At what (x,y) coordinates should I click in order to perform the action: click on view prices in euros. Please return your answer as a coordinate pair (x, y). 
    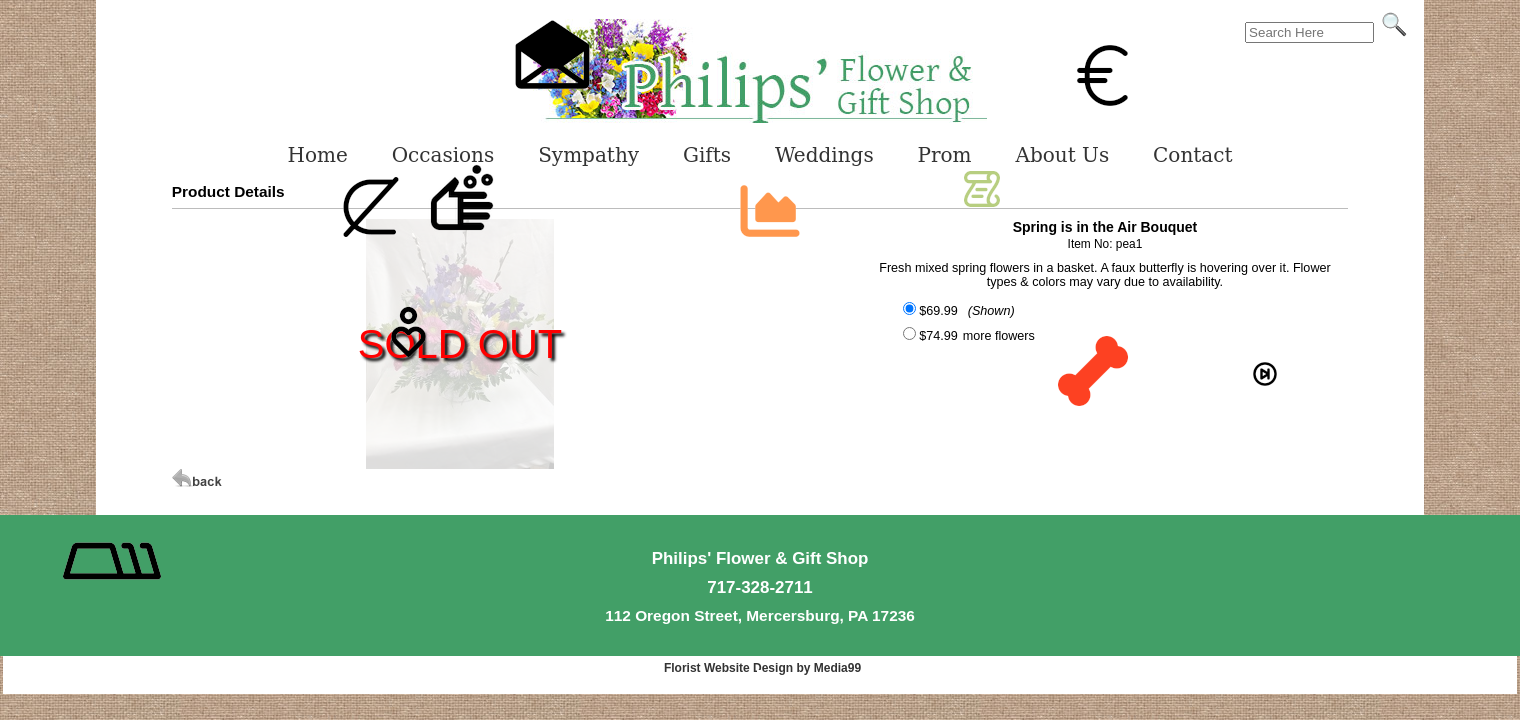
    Looking at the image, I should click on (1107, 75).